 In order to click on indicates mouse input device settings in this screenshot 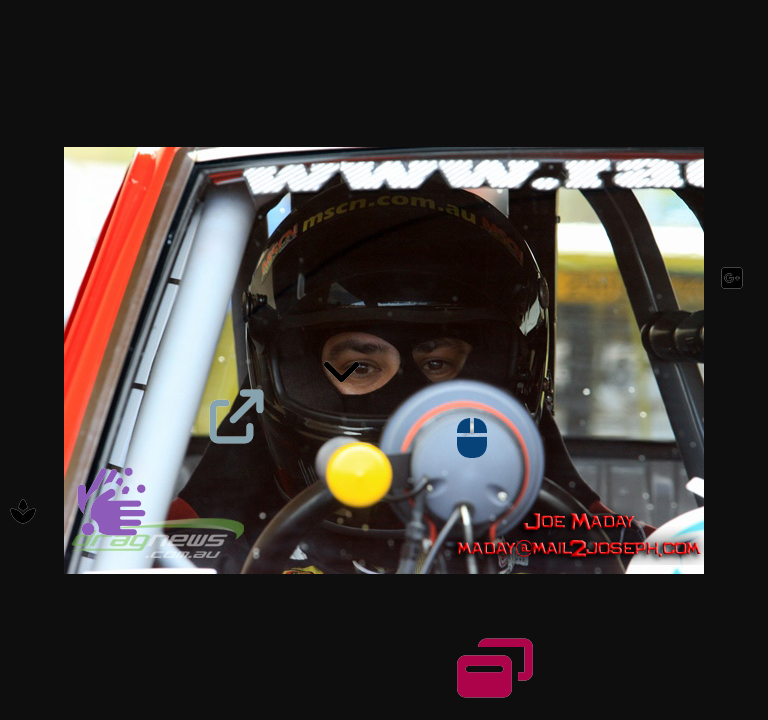, I will do `click(472, 438)`.